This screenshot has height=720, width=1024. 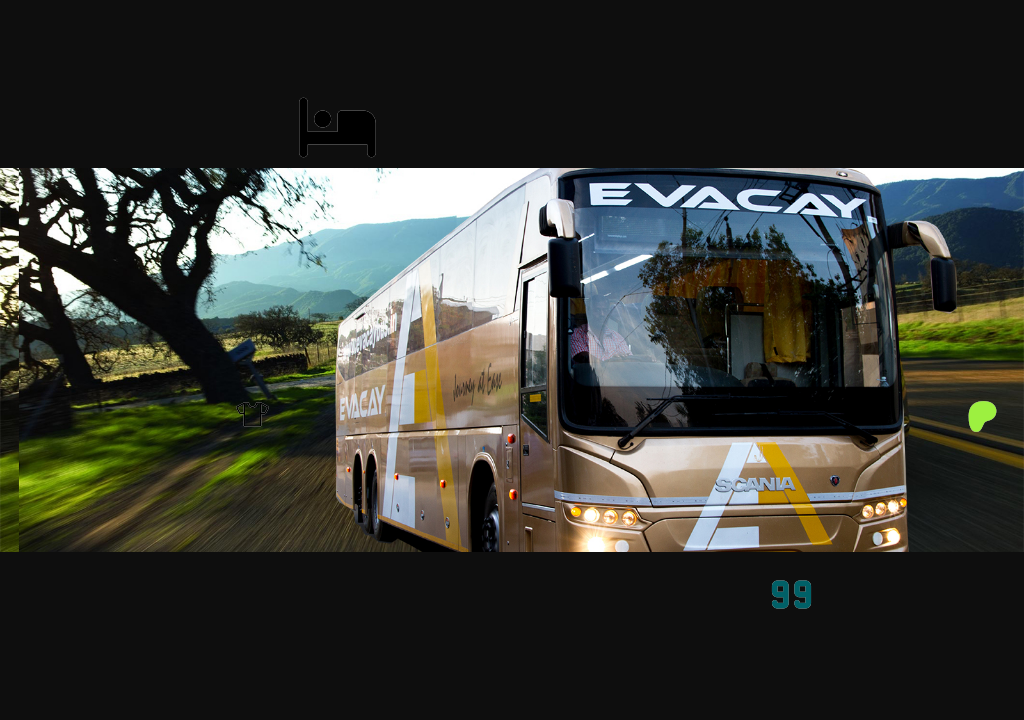 What do you see at coordinates (982, 416) in the screenshot?
I see `visit patreon page` at bounding box center [982, 416].